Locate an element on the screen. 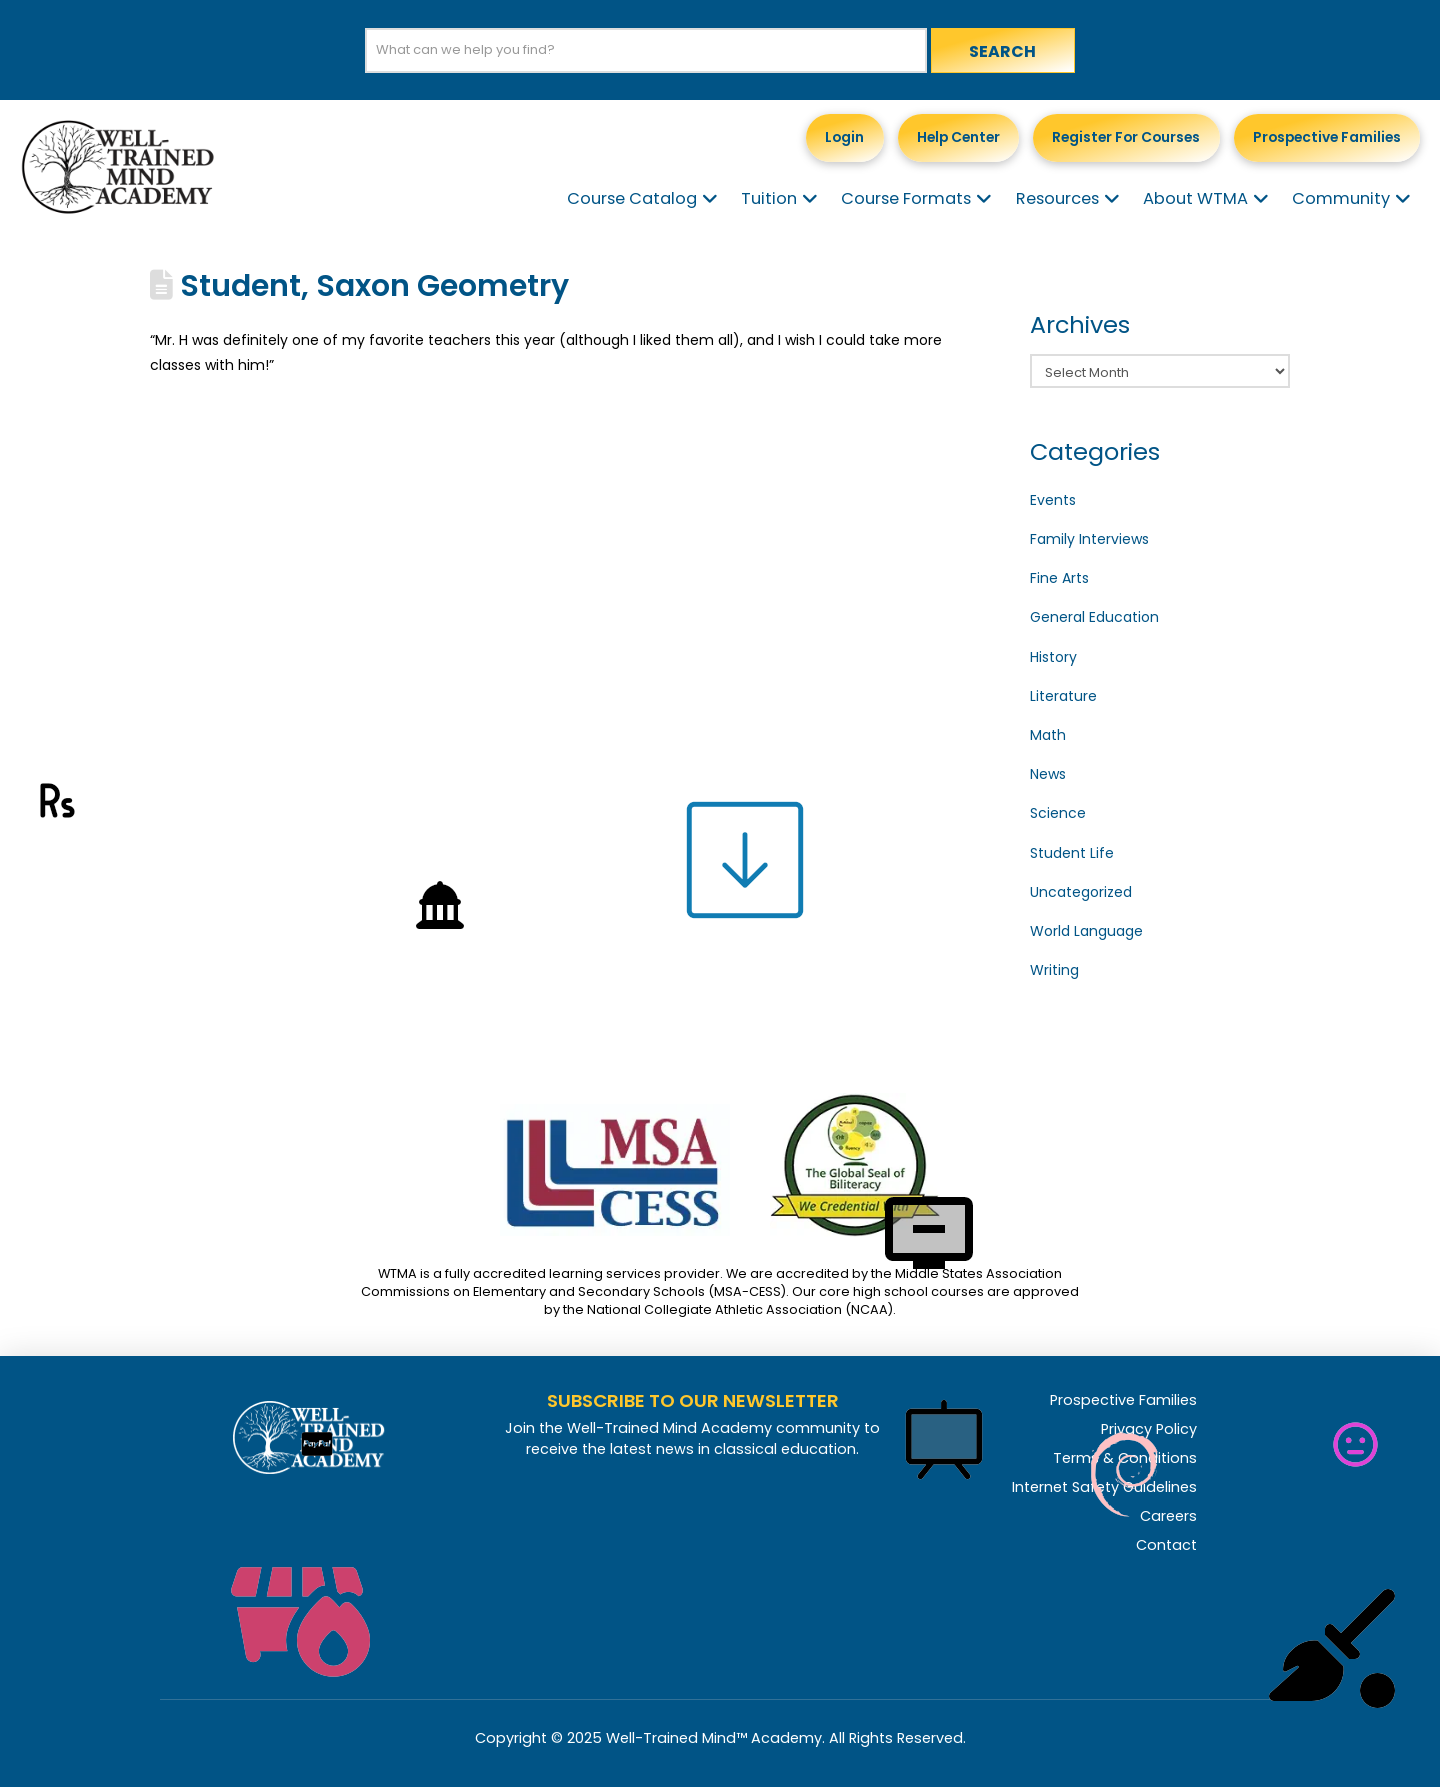 The image size is (1440, 1787). indicates Indian rupee currency is located at coordinates (57, 800).